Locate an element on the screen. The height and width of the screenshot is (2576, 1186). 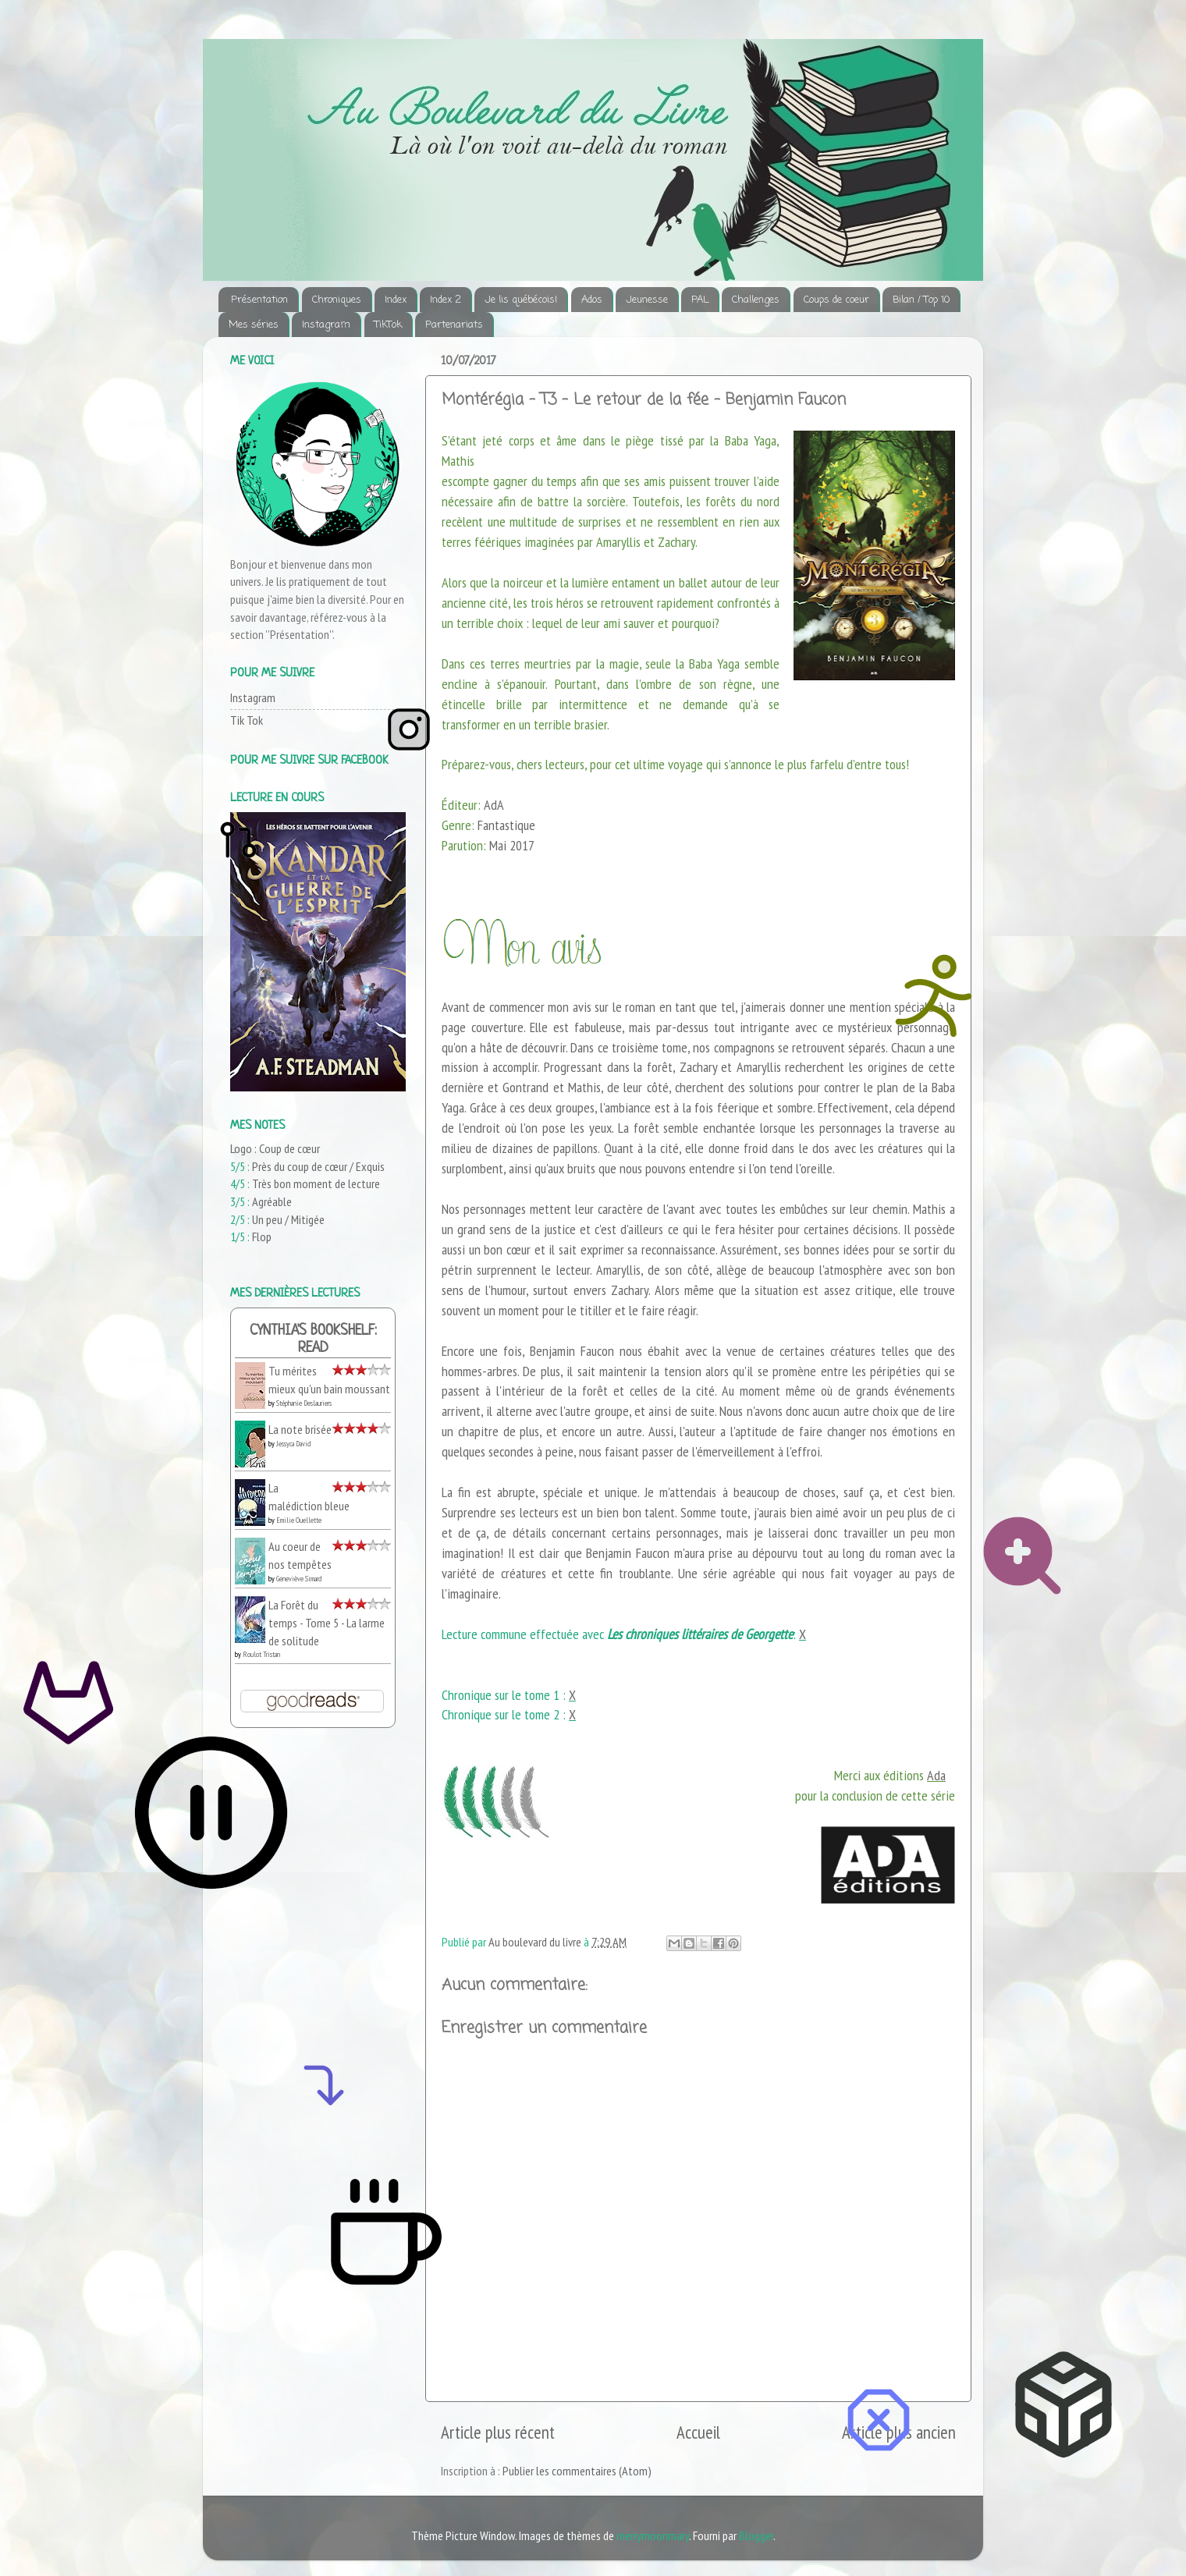
stop or cancel an action is located at coordinates (879, 2420).